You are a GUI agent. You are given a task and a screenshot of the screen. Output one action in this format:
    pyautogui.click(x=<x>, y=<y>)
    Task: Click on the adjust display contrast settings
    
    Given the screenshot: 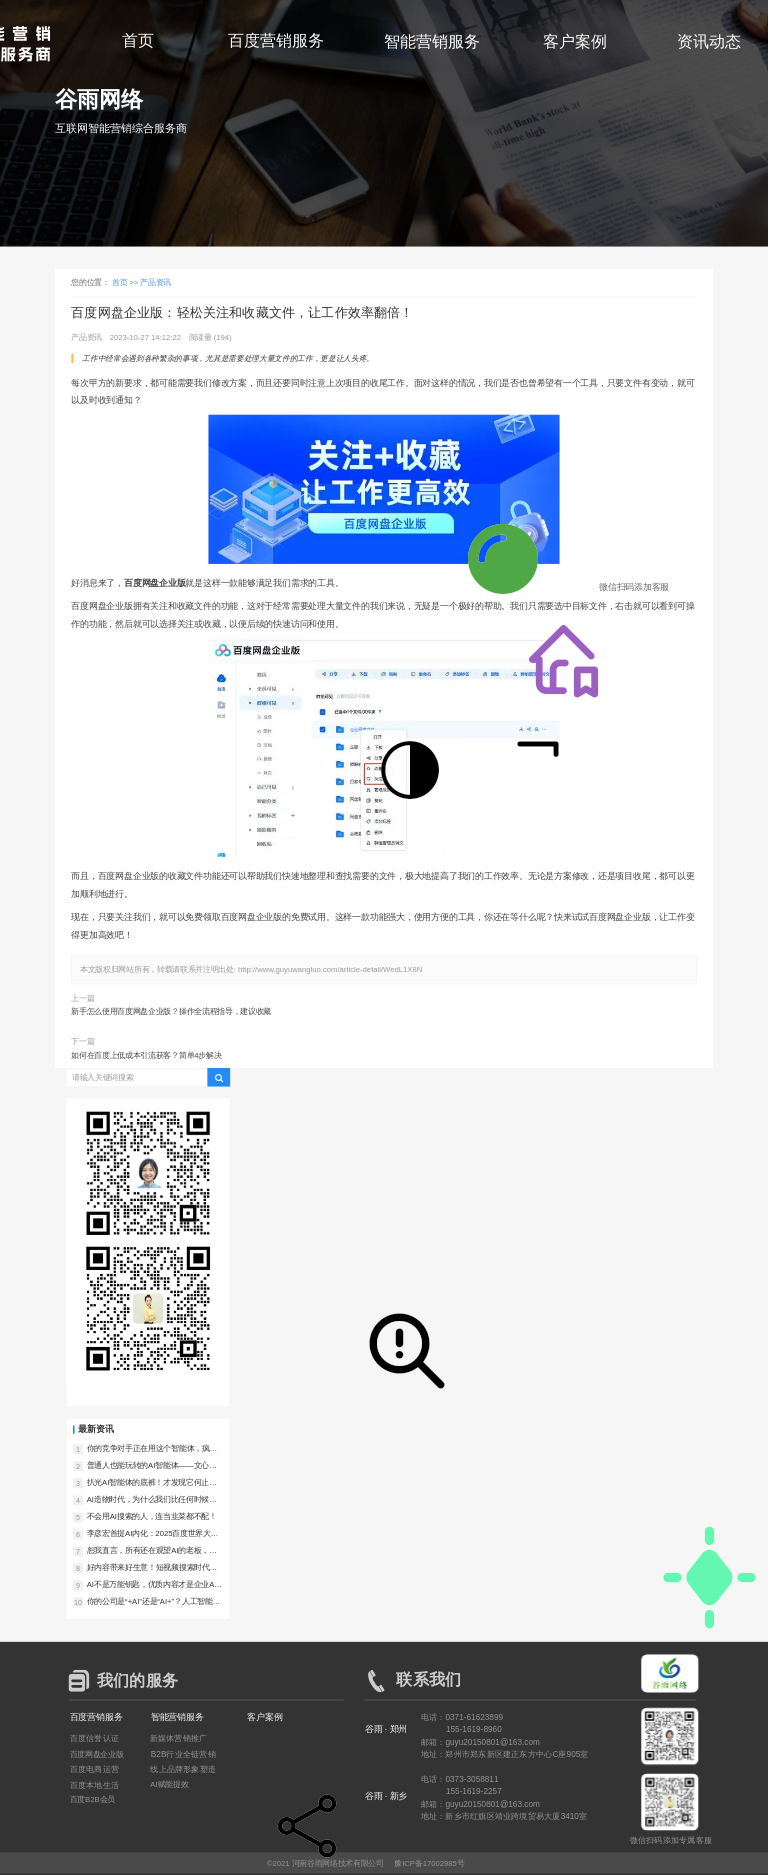 What is the action you would take?
    pyautogui.click(x=410, y=770)
    